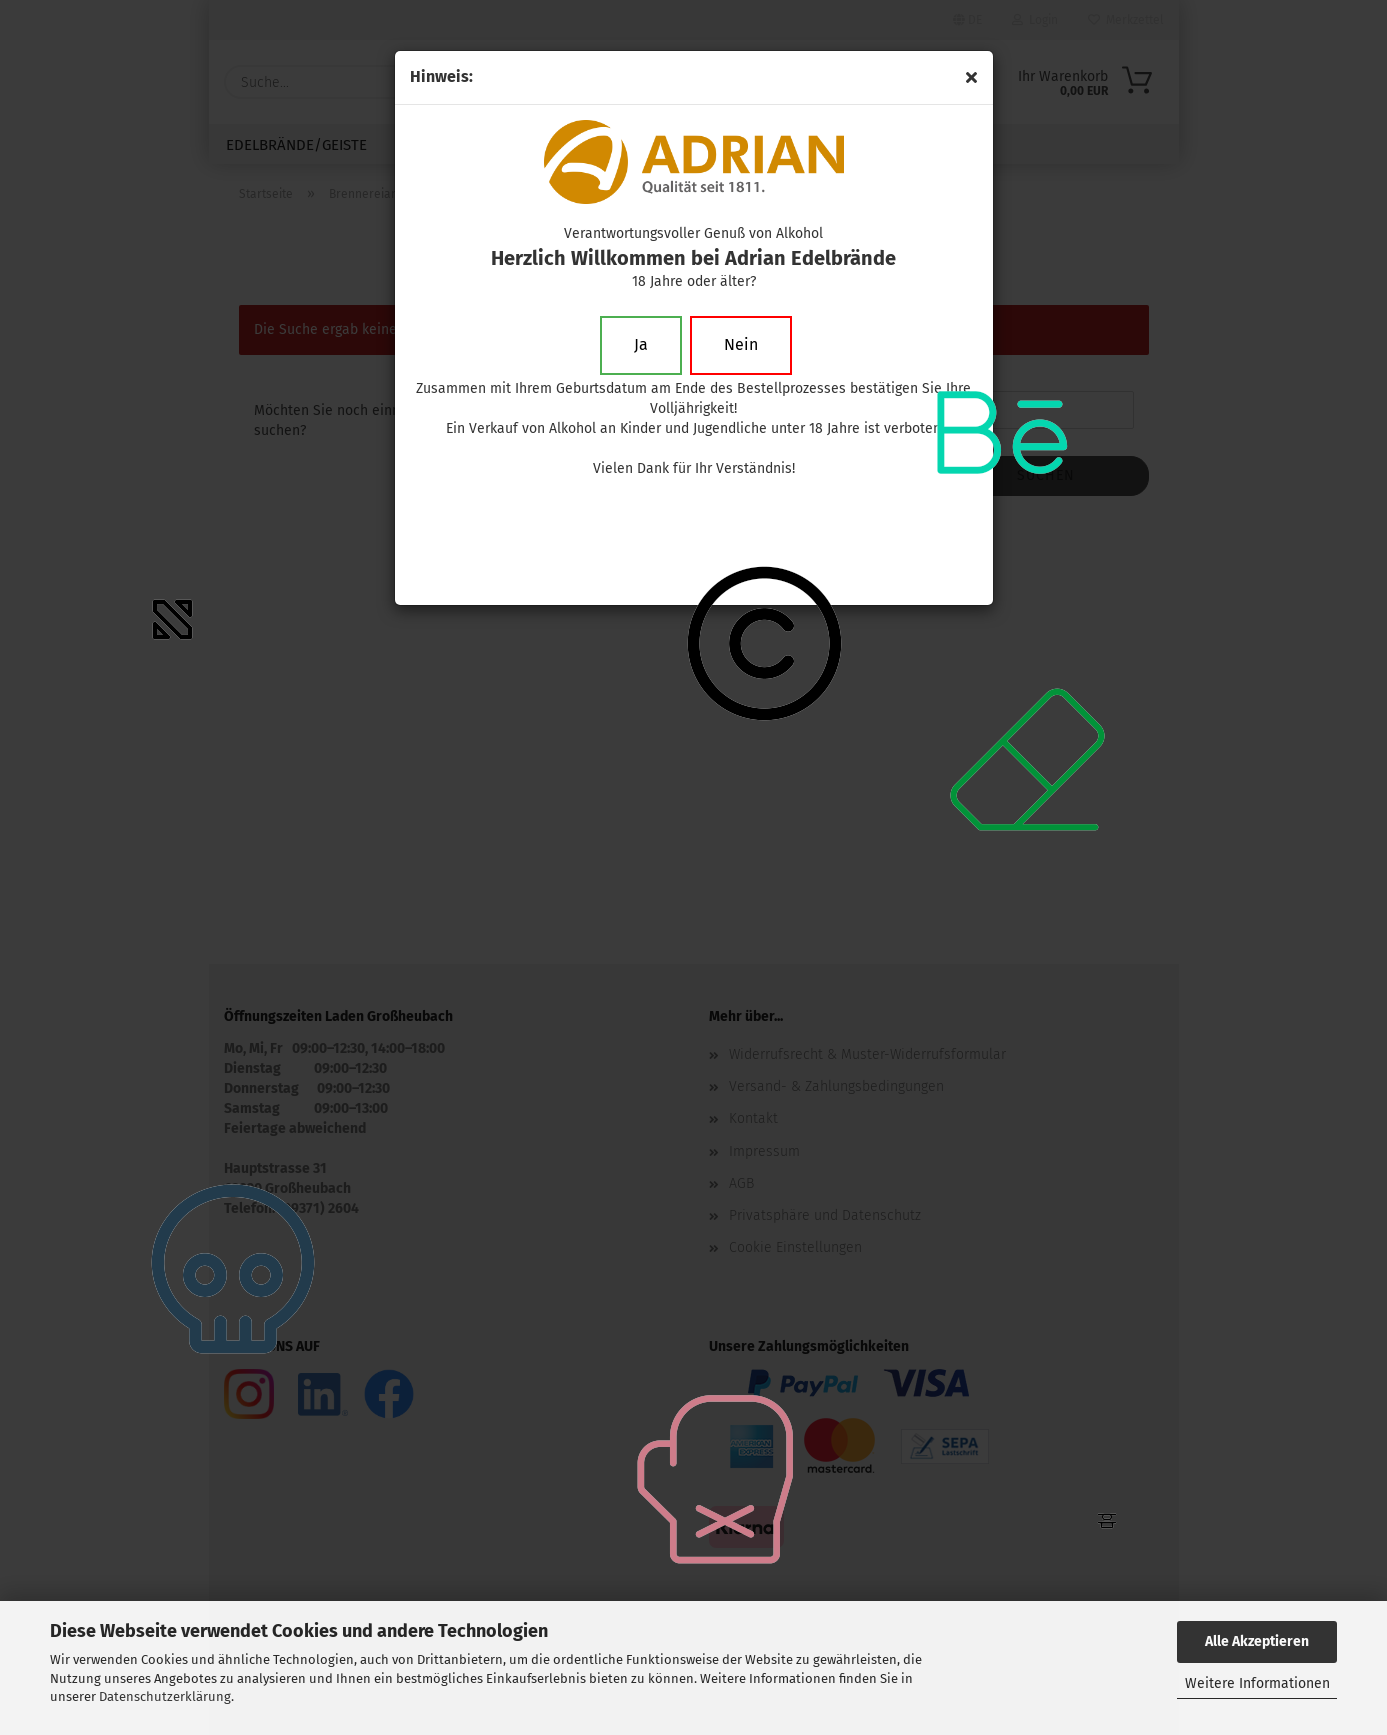 This screenshot has height=1735, width=1387. I want to click on indicates danger or fatal error, so click(233, 1272).